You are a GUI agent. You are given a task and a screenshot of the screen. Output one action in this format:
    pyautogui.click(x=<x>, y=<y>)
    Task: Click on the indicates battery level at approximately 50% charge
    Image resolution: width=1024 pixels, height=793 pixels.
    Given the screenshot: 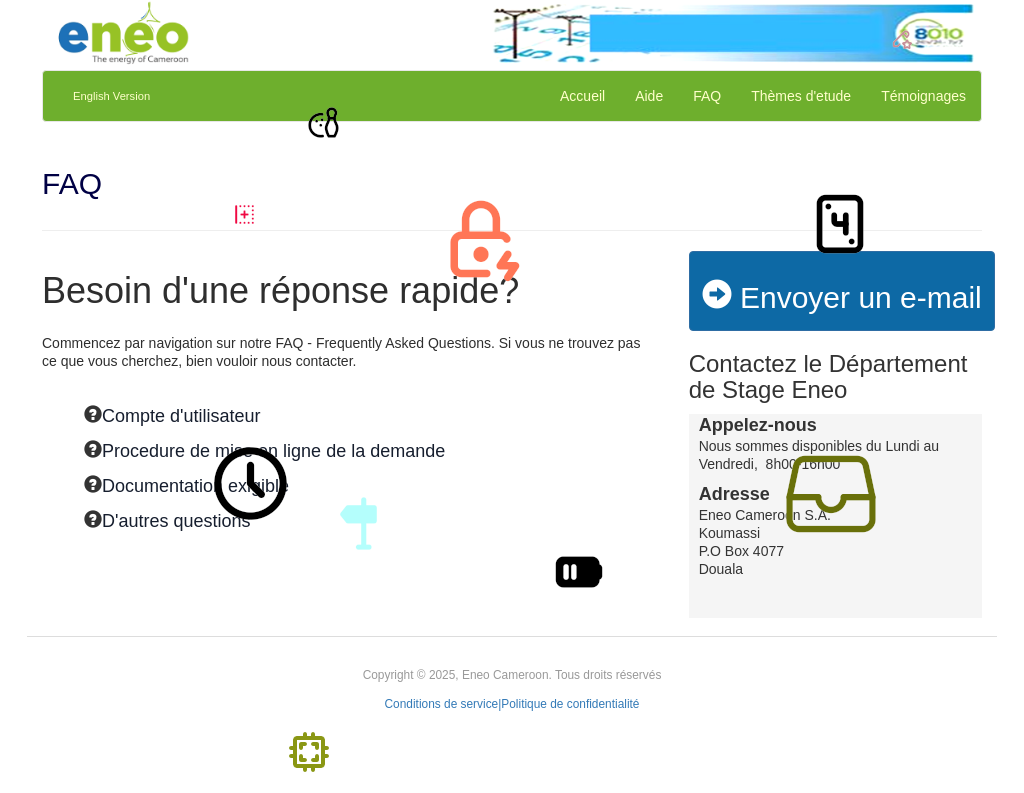 What is the action you would take?
    pyautogui.click(x=579, y=572)
    